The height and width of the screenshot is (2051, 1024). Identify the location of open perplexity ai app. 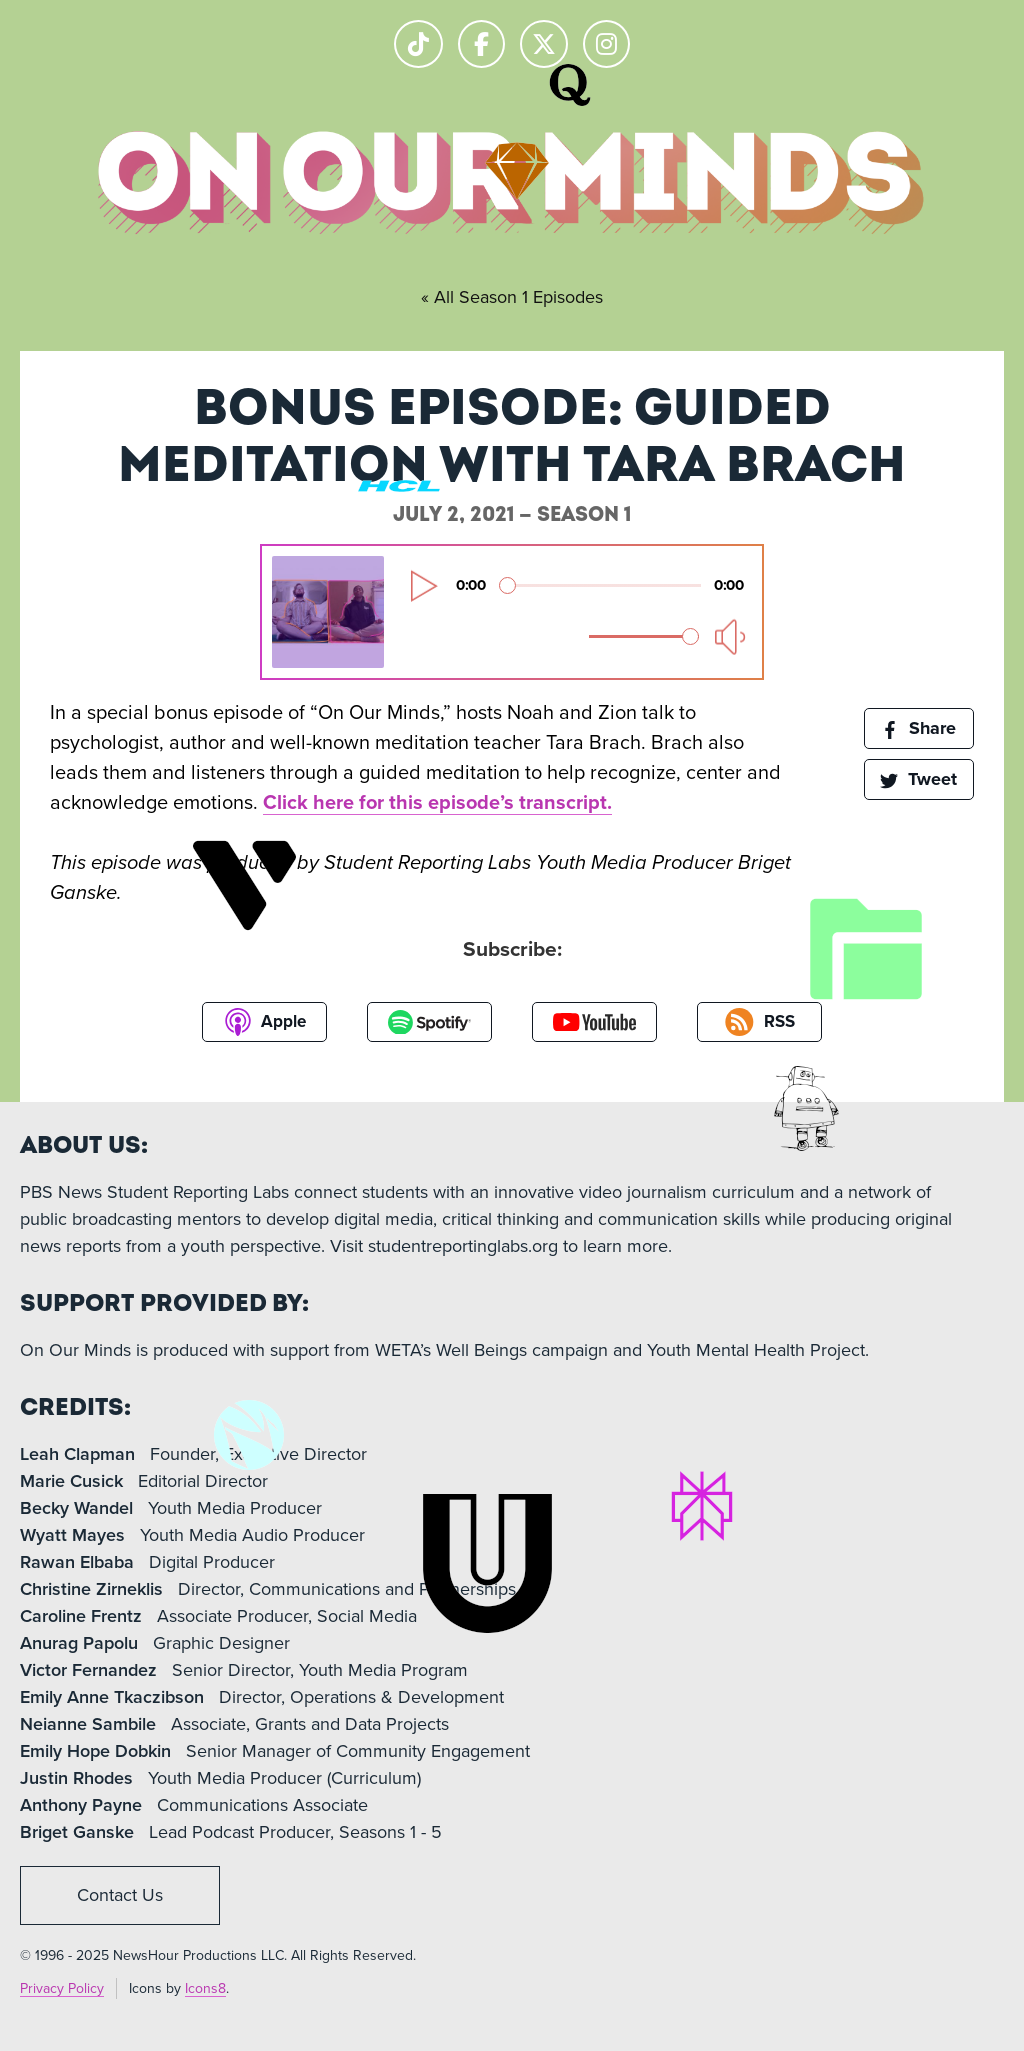
(702, 1506).